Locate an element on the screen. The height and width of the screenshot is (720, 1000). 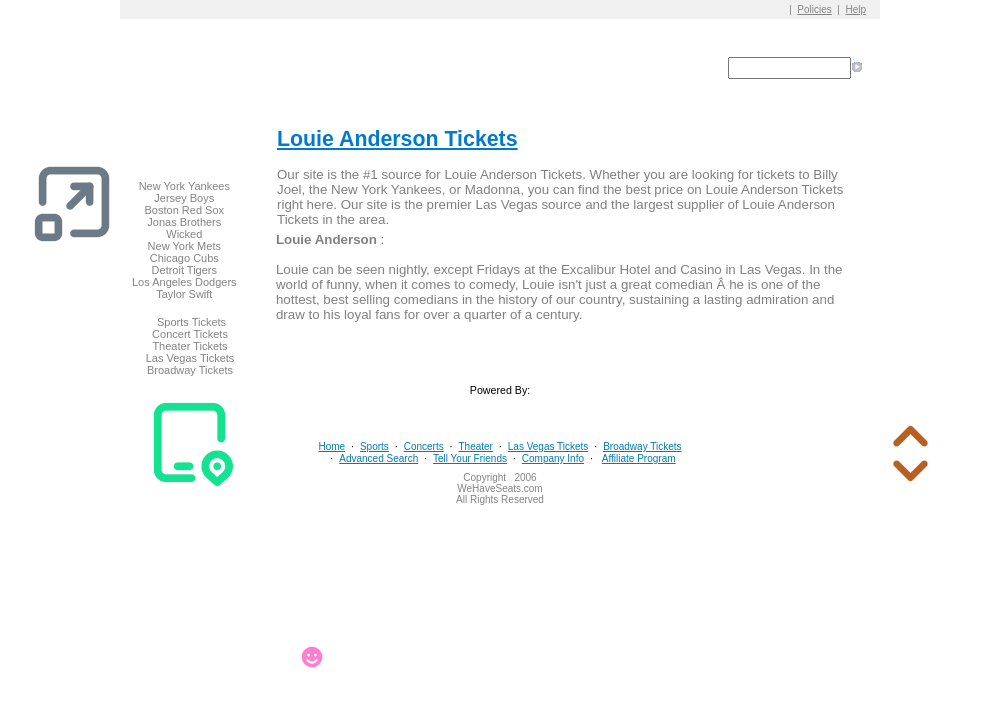
expand or collapse a dropdown menu is located at coordinates (910, 453).